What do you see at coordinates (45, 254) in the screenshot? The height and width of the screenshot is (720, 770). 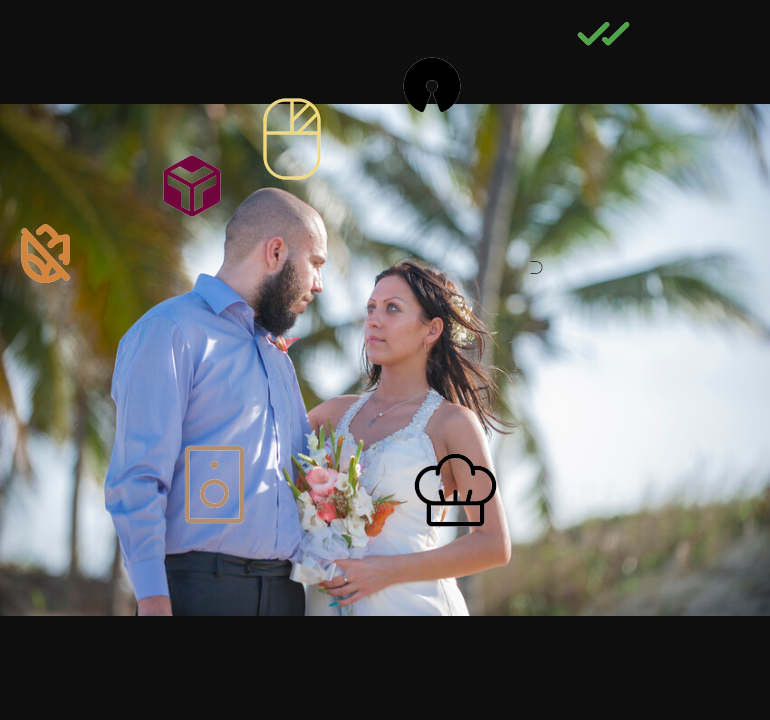 I see `indicates gluten-free or grain-free option` at bounding box center [45, 254].